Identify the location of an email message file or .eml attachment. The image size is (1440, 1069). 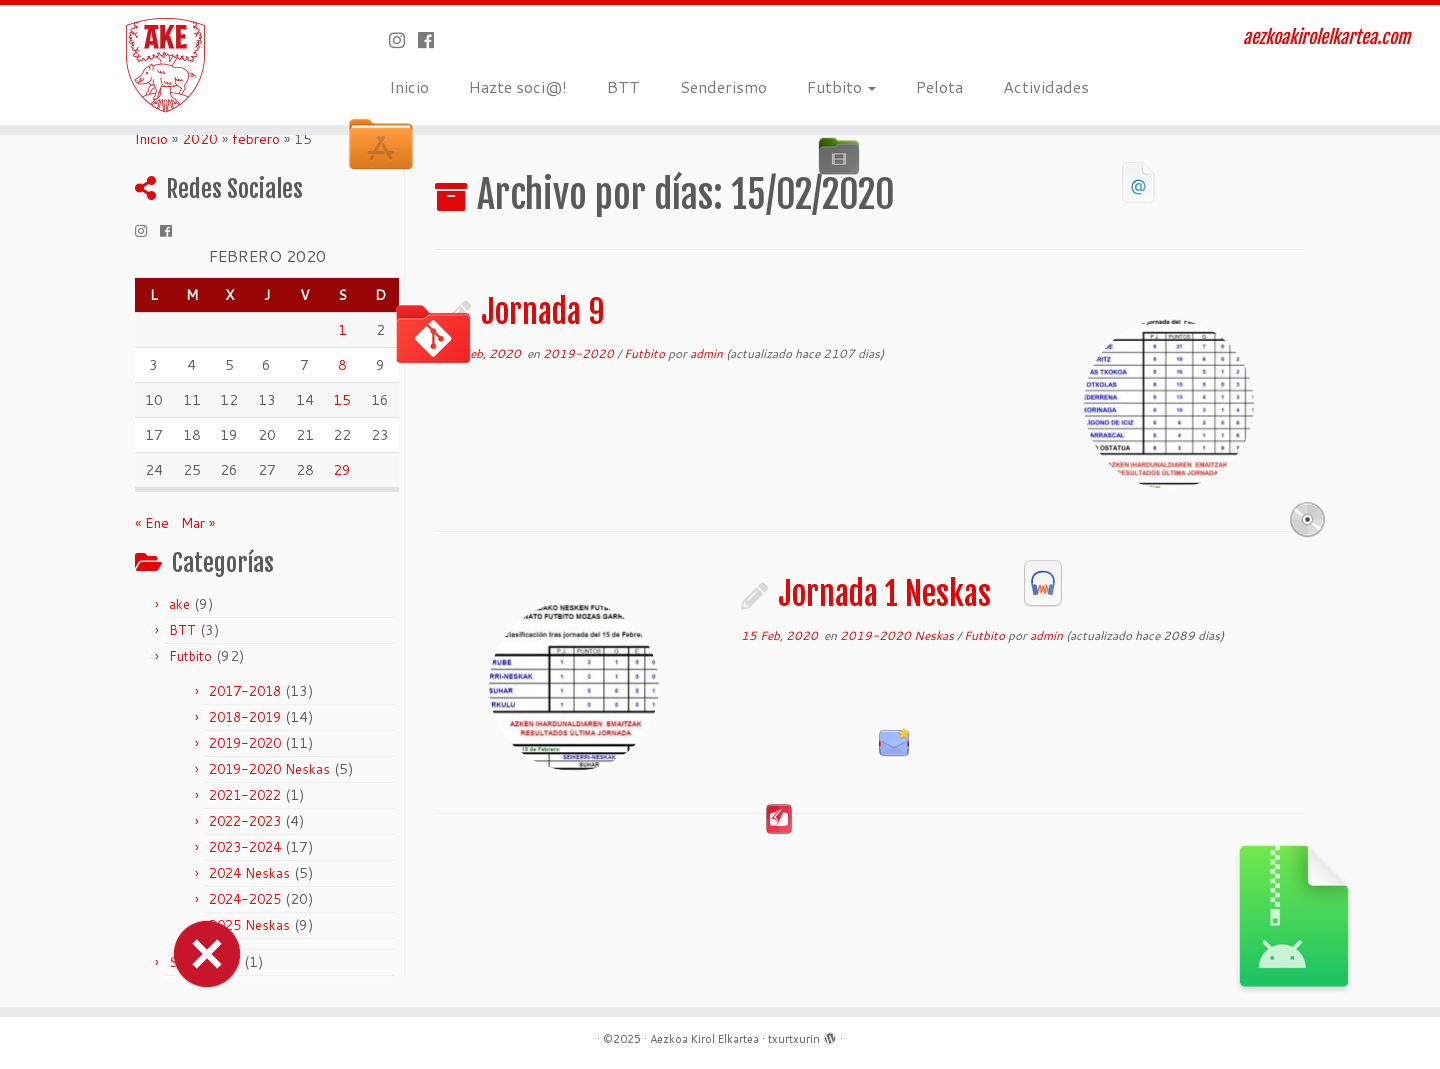
(1138, 182).